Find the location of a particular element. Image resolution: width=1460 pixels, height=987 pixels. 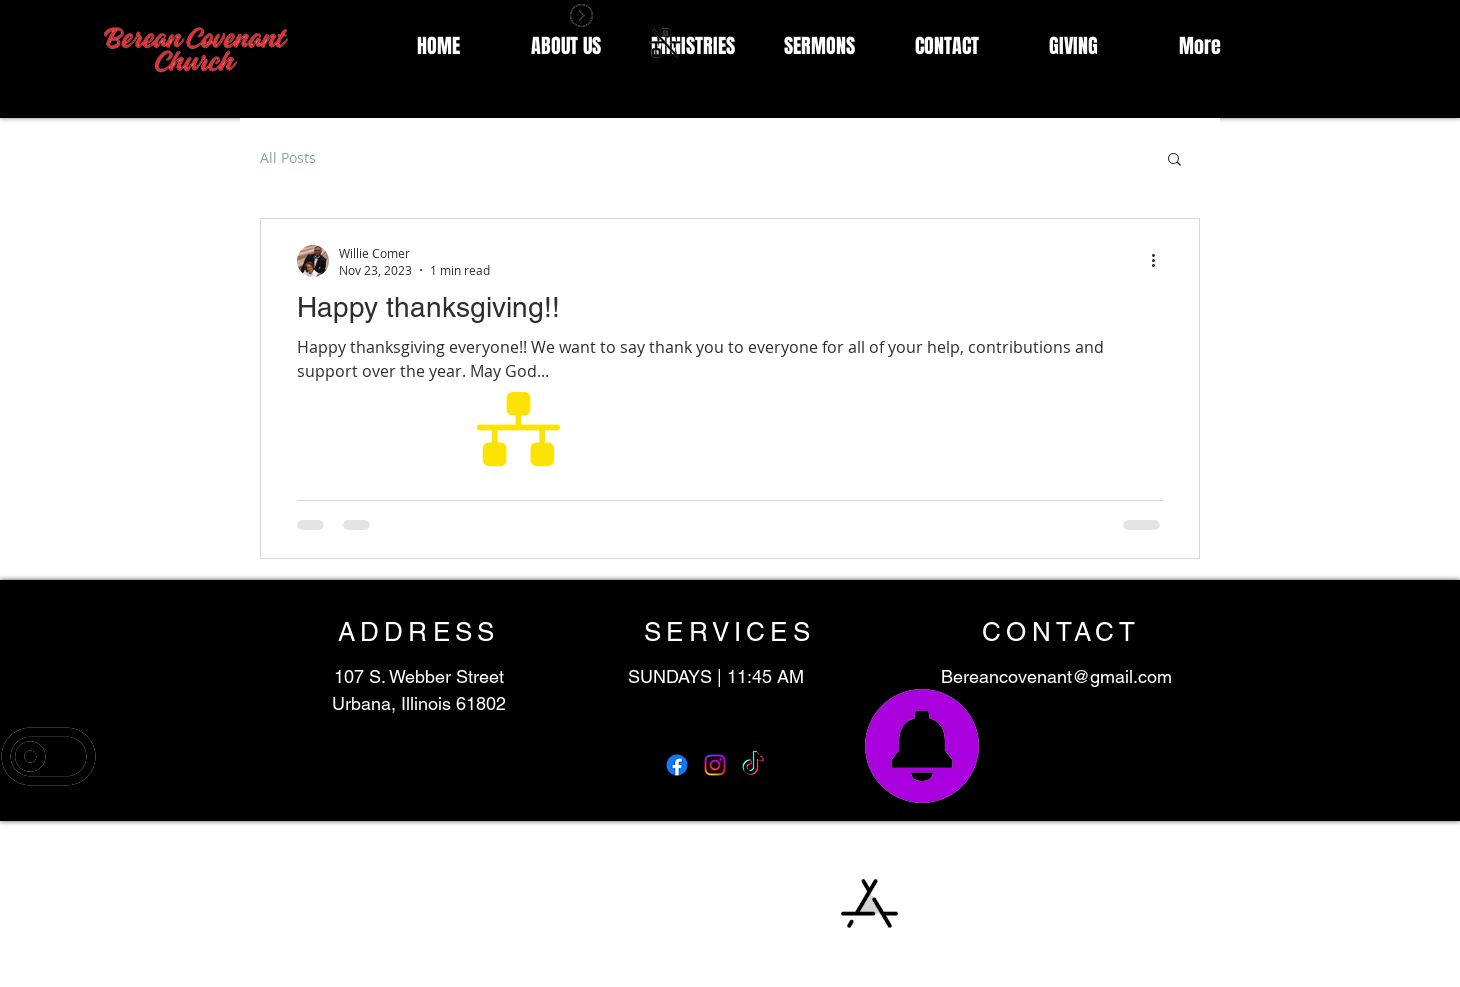

go to next item or page is located at coordinates (581, 15).